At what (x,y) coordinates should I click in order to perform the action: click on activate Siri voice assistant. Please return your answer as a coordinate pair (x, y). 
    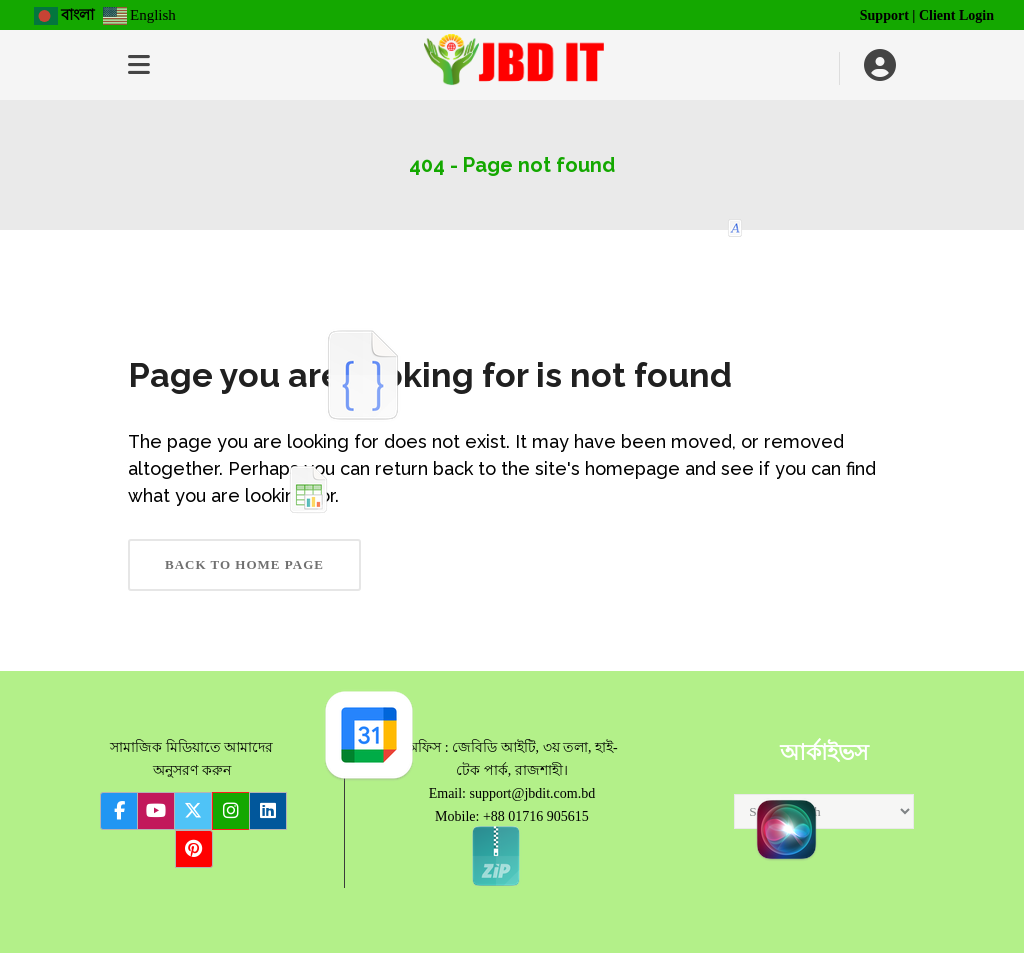
    Looking at the image, I should click on (786, 829).